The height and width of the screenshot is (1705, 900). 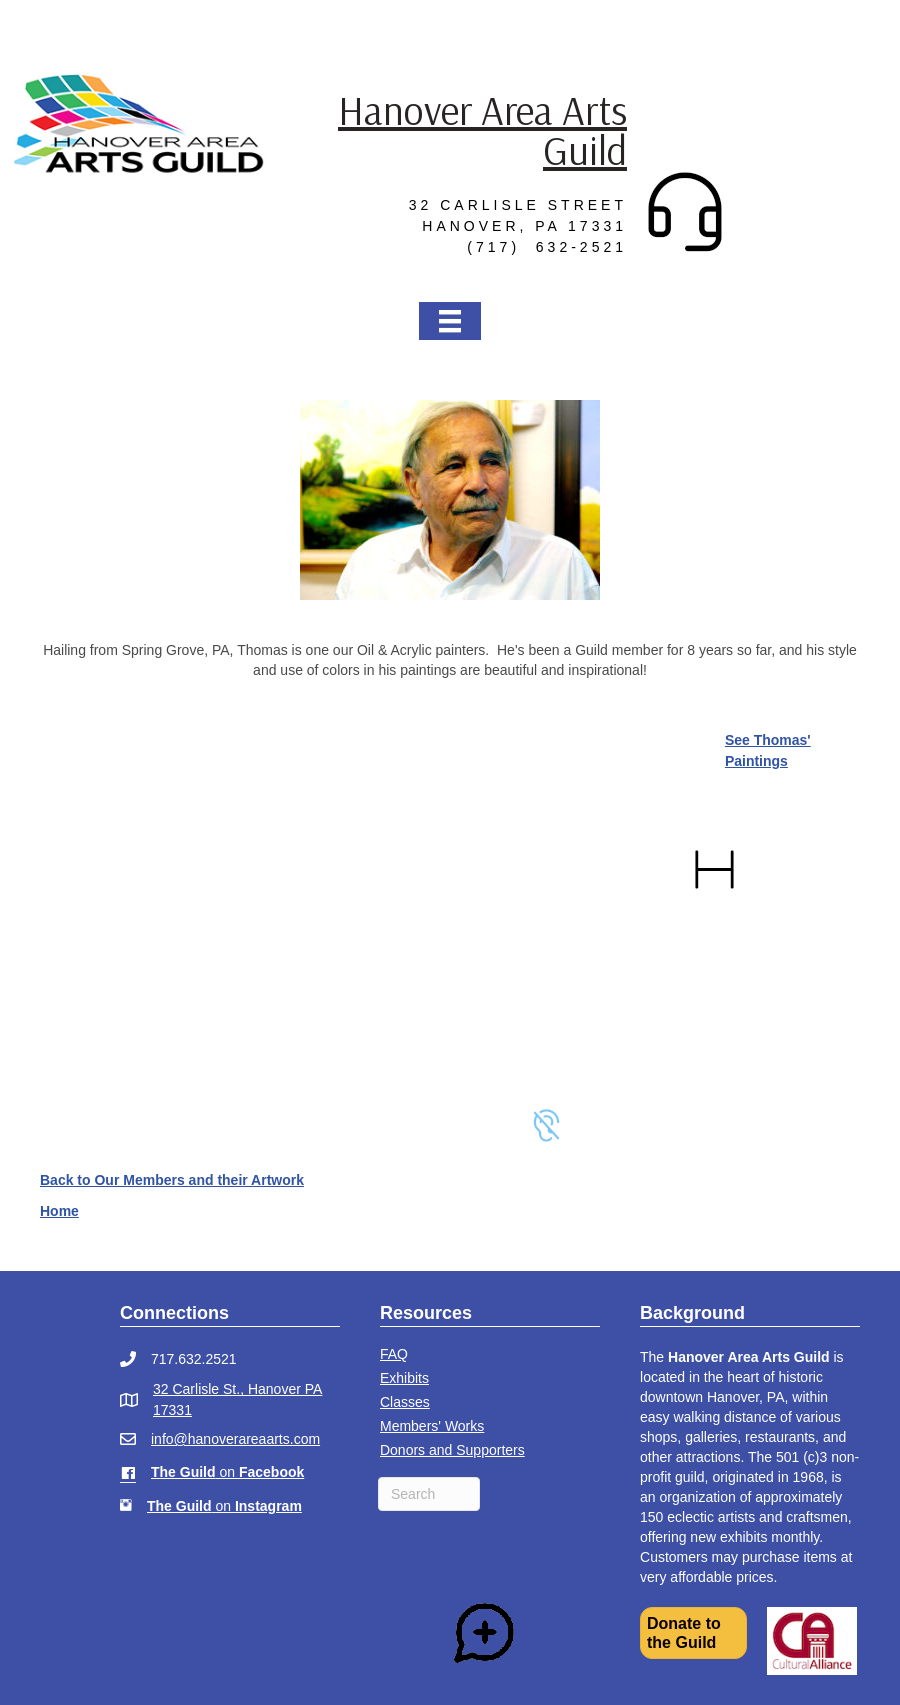 What do you see at coordinates (485, 1632) in the screenshot?
I see `add a comment or review to a location` at bounding box center [485, 1632].